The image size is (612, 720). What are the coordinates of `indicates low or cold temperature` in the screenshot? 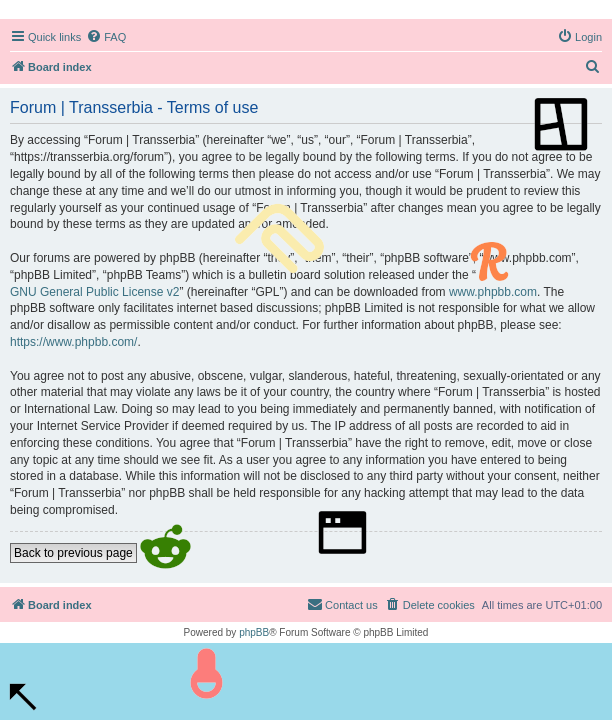 It's located at (206, 673).